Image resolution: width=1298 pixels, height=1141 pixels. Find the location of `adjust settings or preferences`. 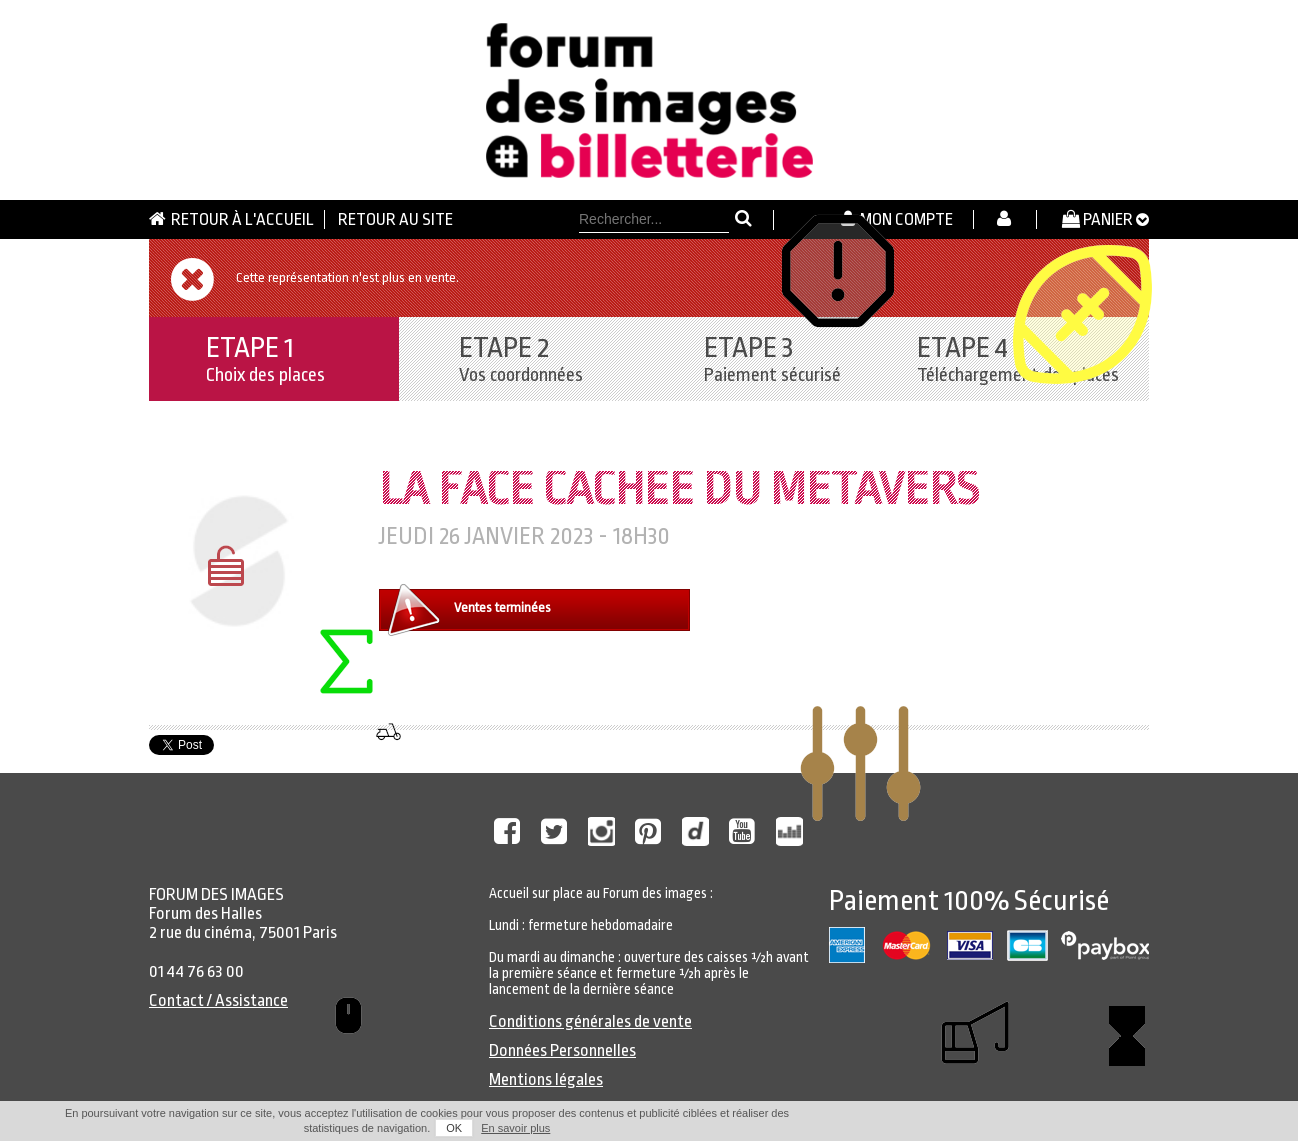

adjust settings or preferences is located at coordinates (860, 763).